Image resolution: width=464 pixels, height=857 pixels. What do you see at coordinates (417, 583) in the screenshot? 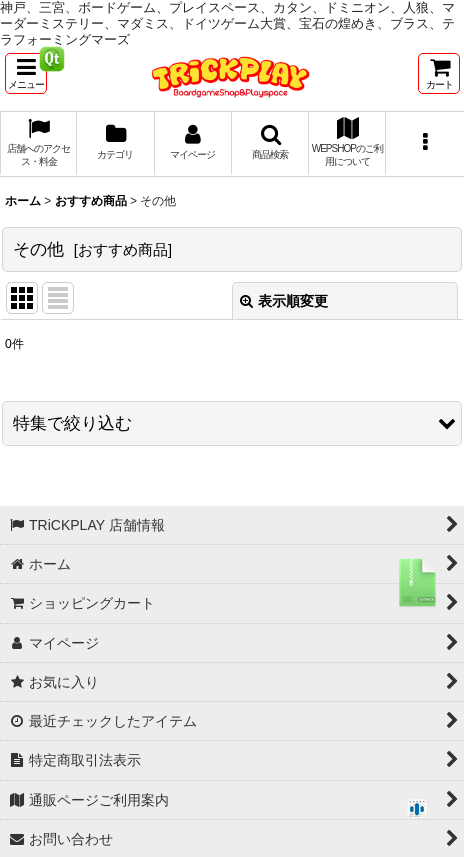
I see `virtualbox extension pack file` at bounding box center [417, 583].